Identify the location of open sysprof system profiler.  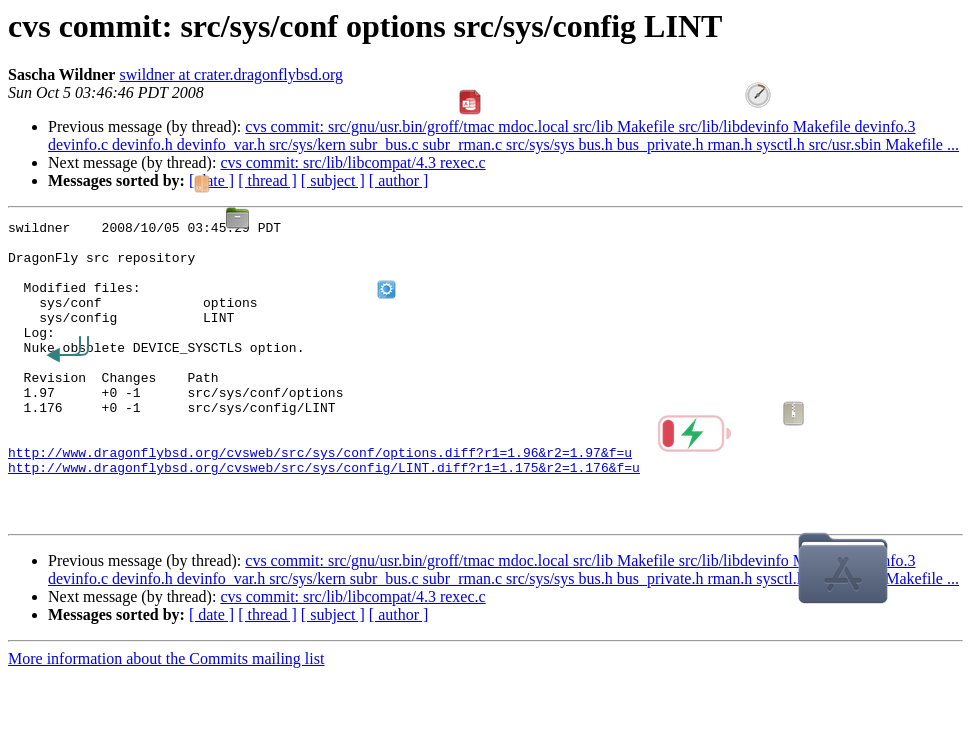
(758, 95).